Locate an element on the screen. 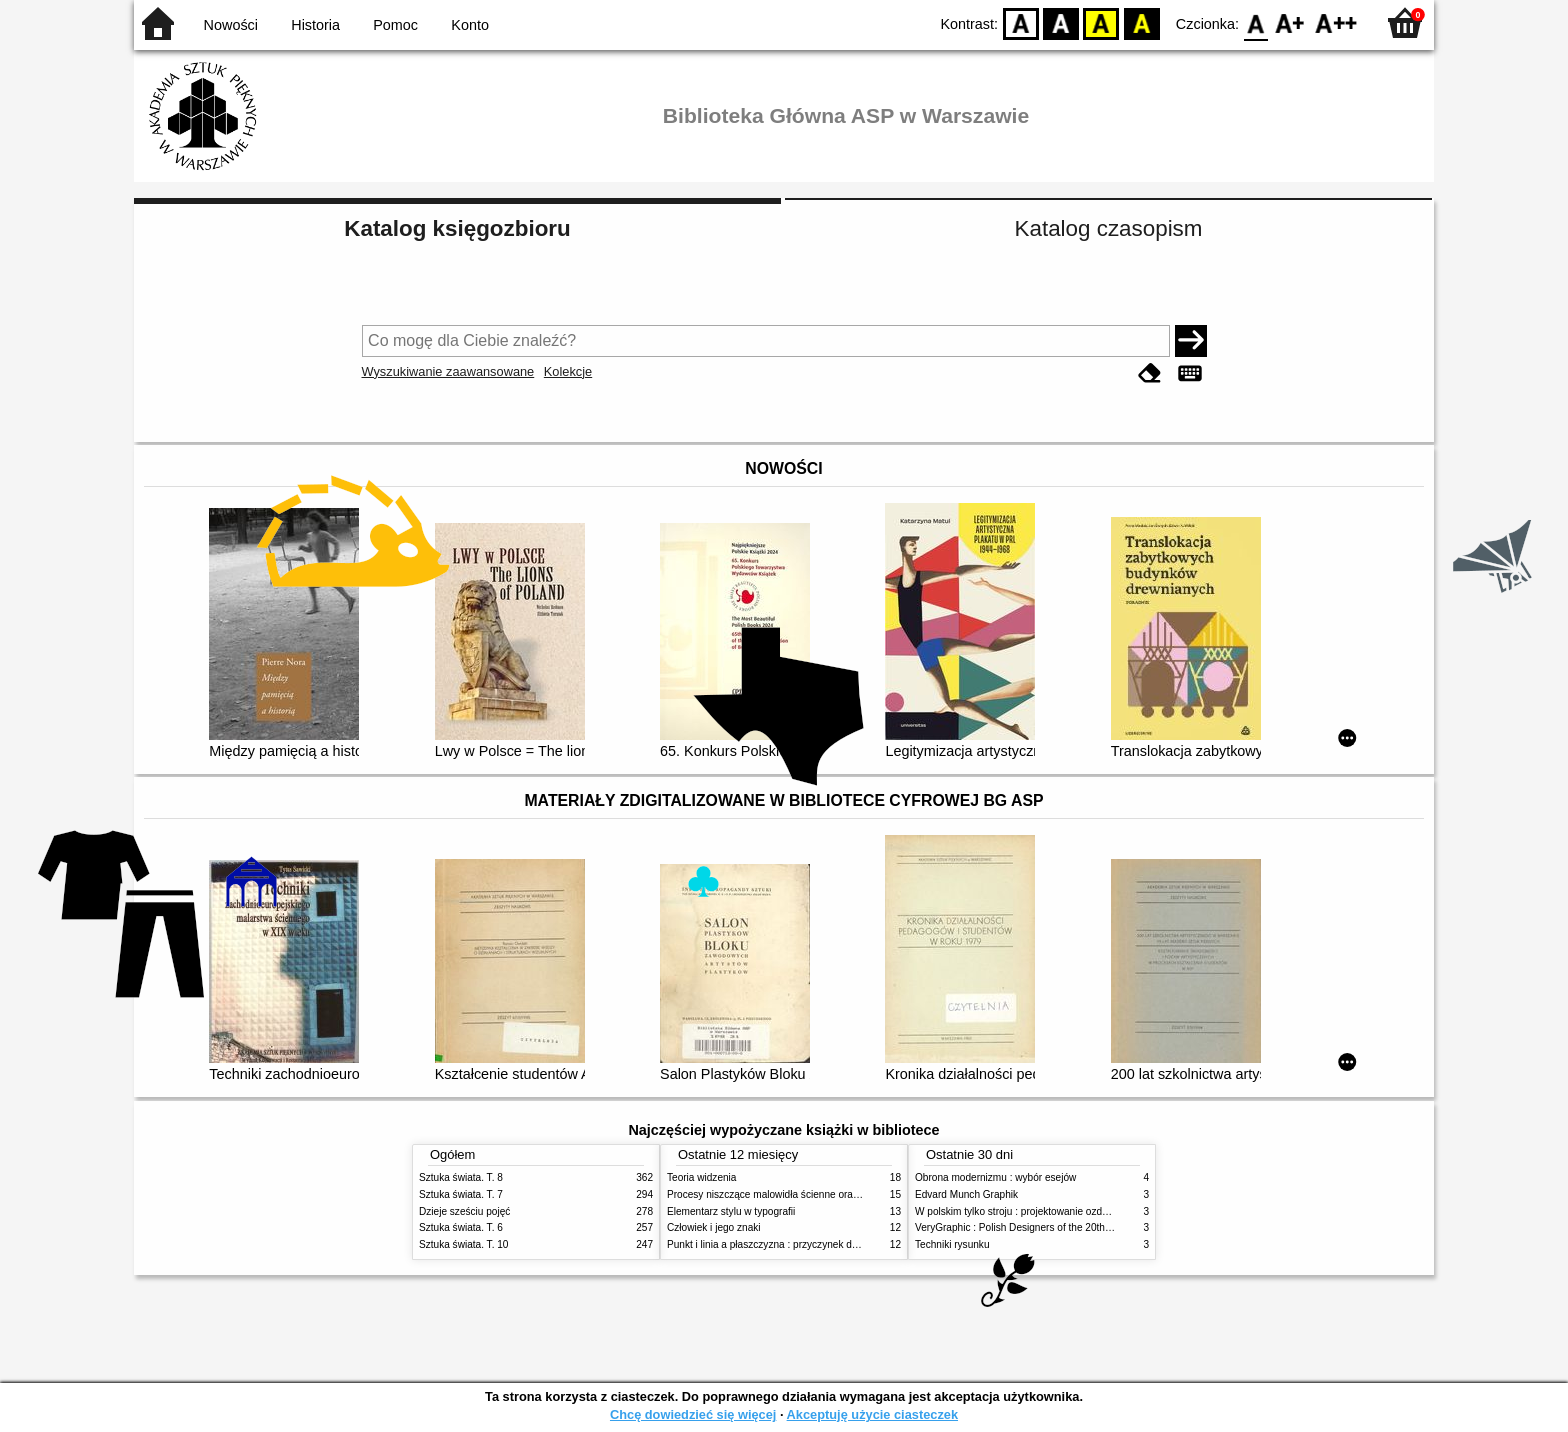 The image size is (1568, 1432). indicates a closed or dormant plant in a gardening game is located at coordinates (1008, 1281).